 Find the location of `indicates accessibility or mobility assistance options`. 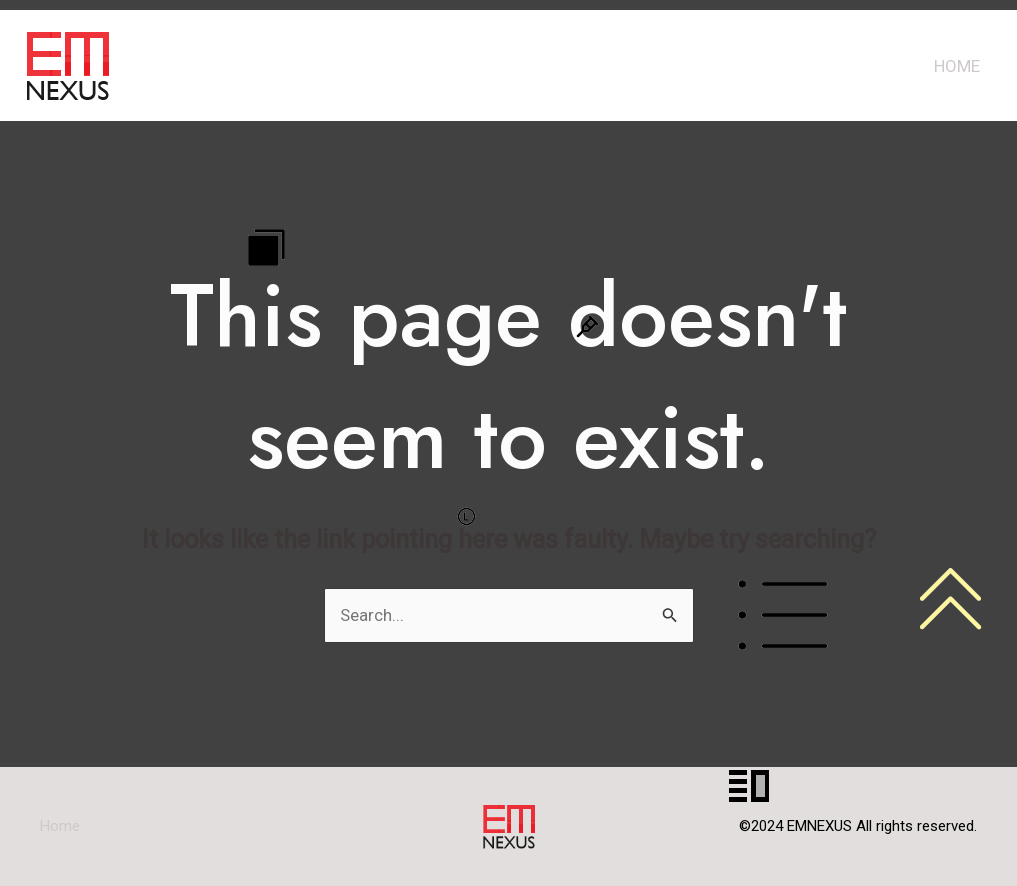

indicates accessibility or mobility assistance options is located at coordinates (587, 326).